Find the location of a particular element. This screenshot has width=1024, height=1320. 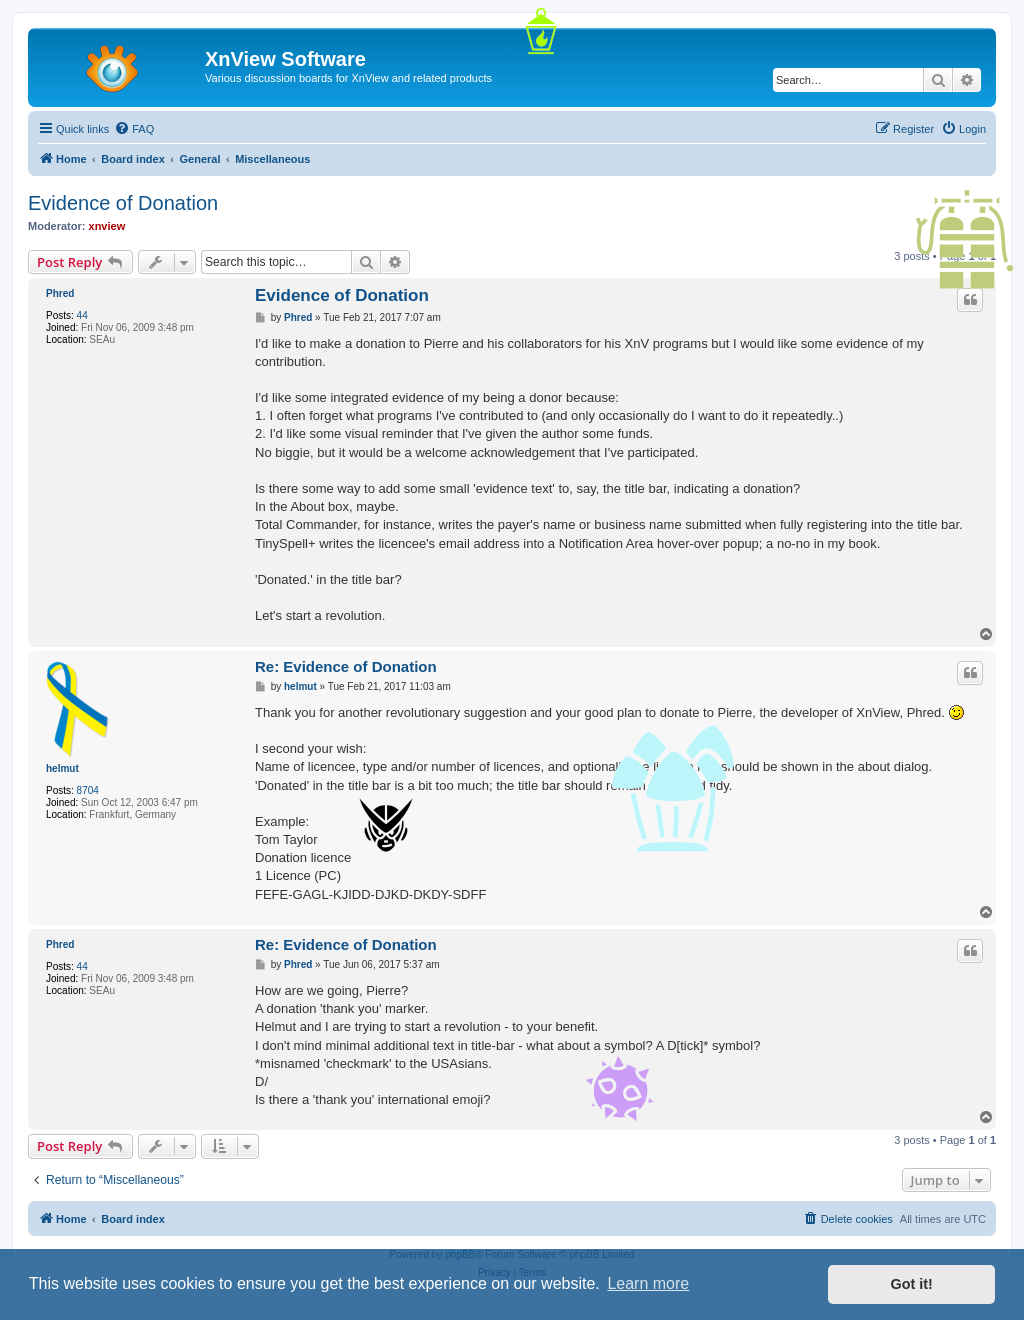

access diving or scuba equipment settings is located at coordinates (967, 239).